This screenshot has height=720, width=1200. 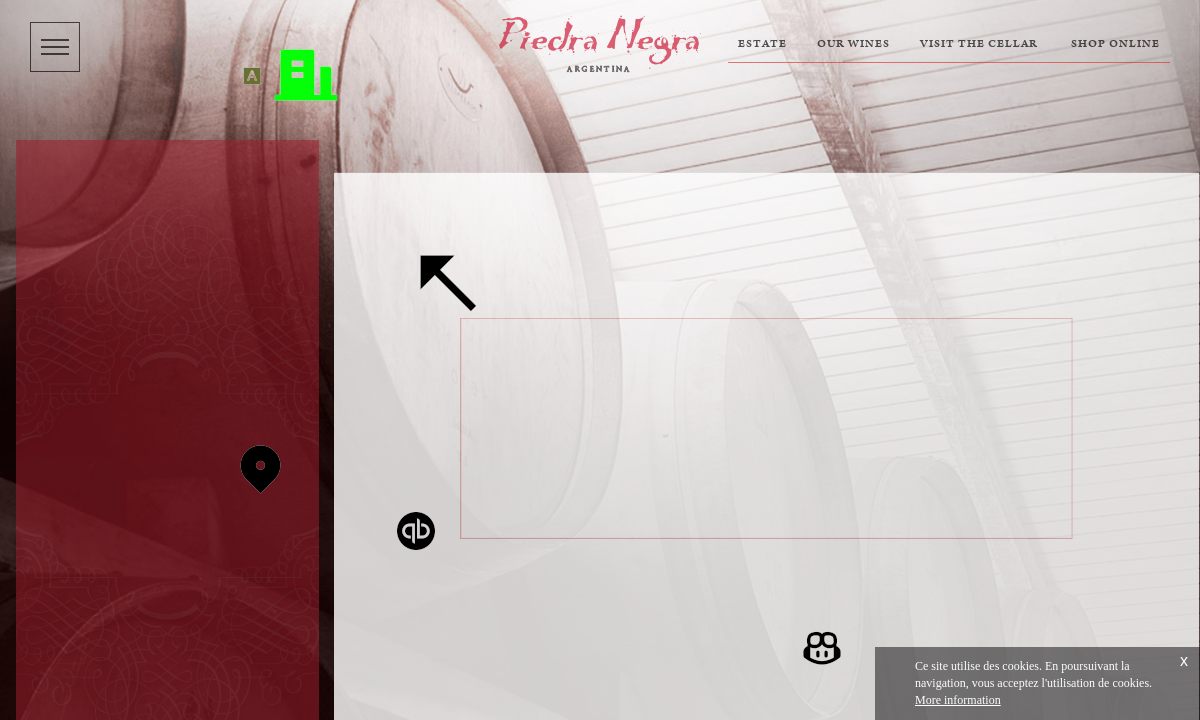 What do you see at coordinates (447, 282) in the screenshot?
I see `navigate back and up in hierarchy` at bounding box center [447, 282].